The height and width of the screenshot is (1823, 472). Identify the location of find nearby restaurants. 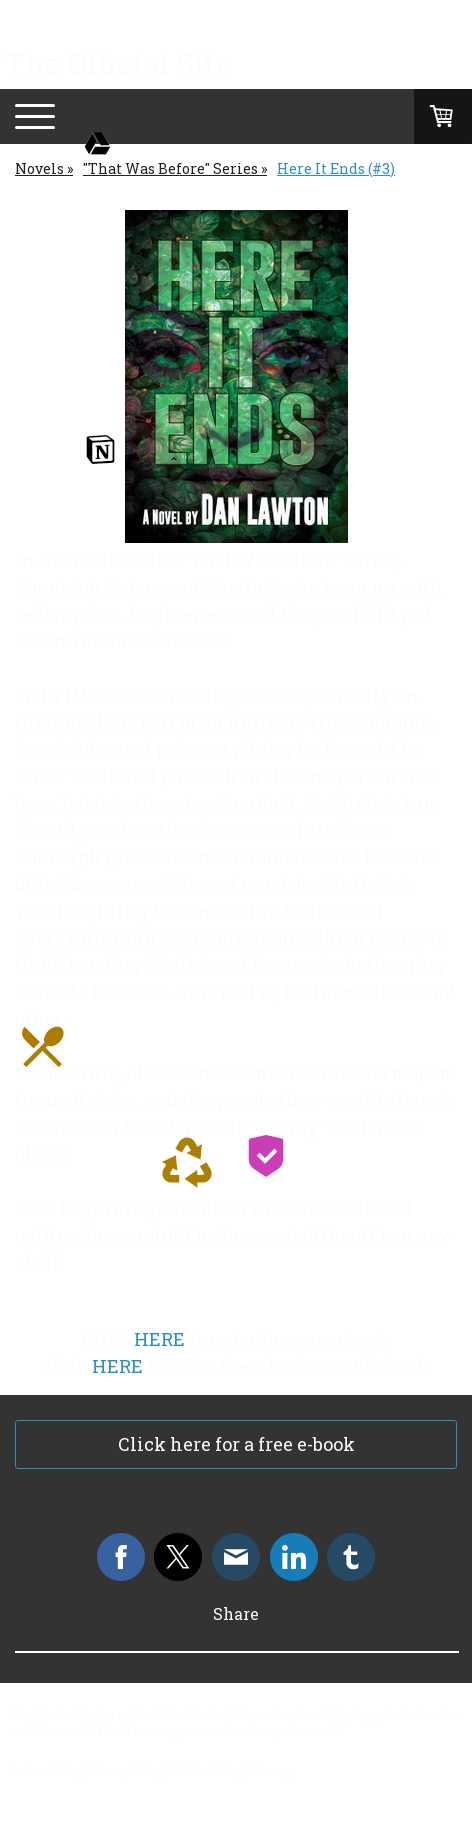
(42, 1045).